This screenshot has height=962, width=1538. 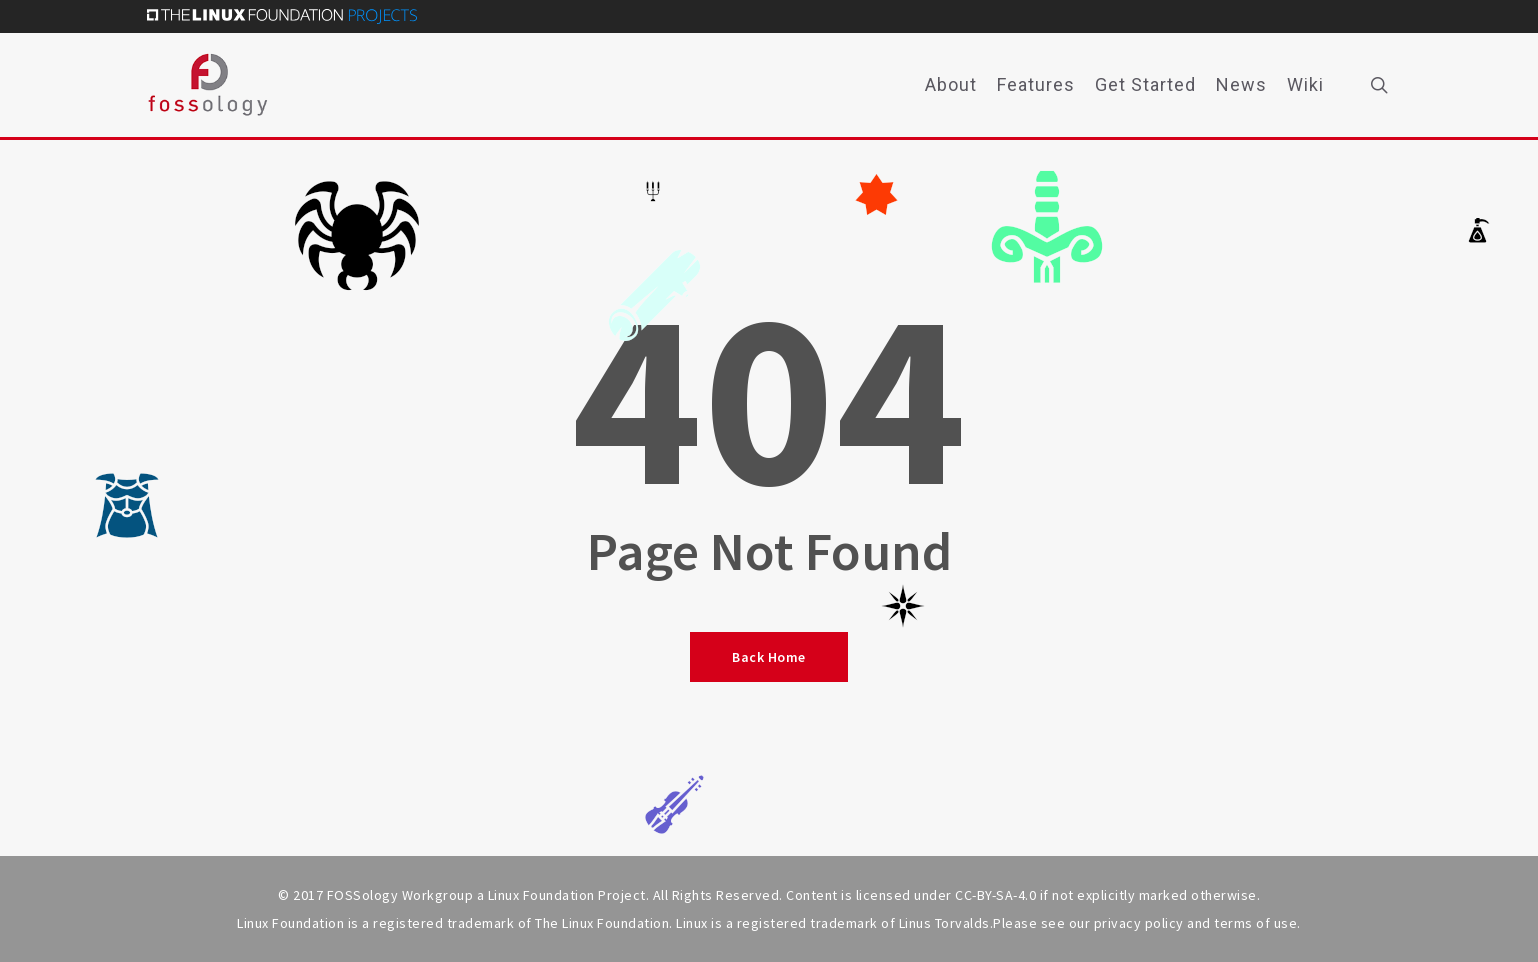 What do you see at coordinates (1047, 226) in the screenshot?
I see `select a sword or melee weapon` at bounding box center [1047, 226].